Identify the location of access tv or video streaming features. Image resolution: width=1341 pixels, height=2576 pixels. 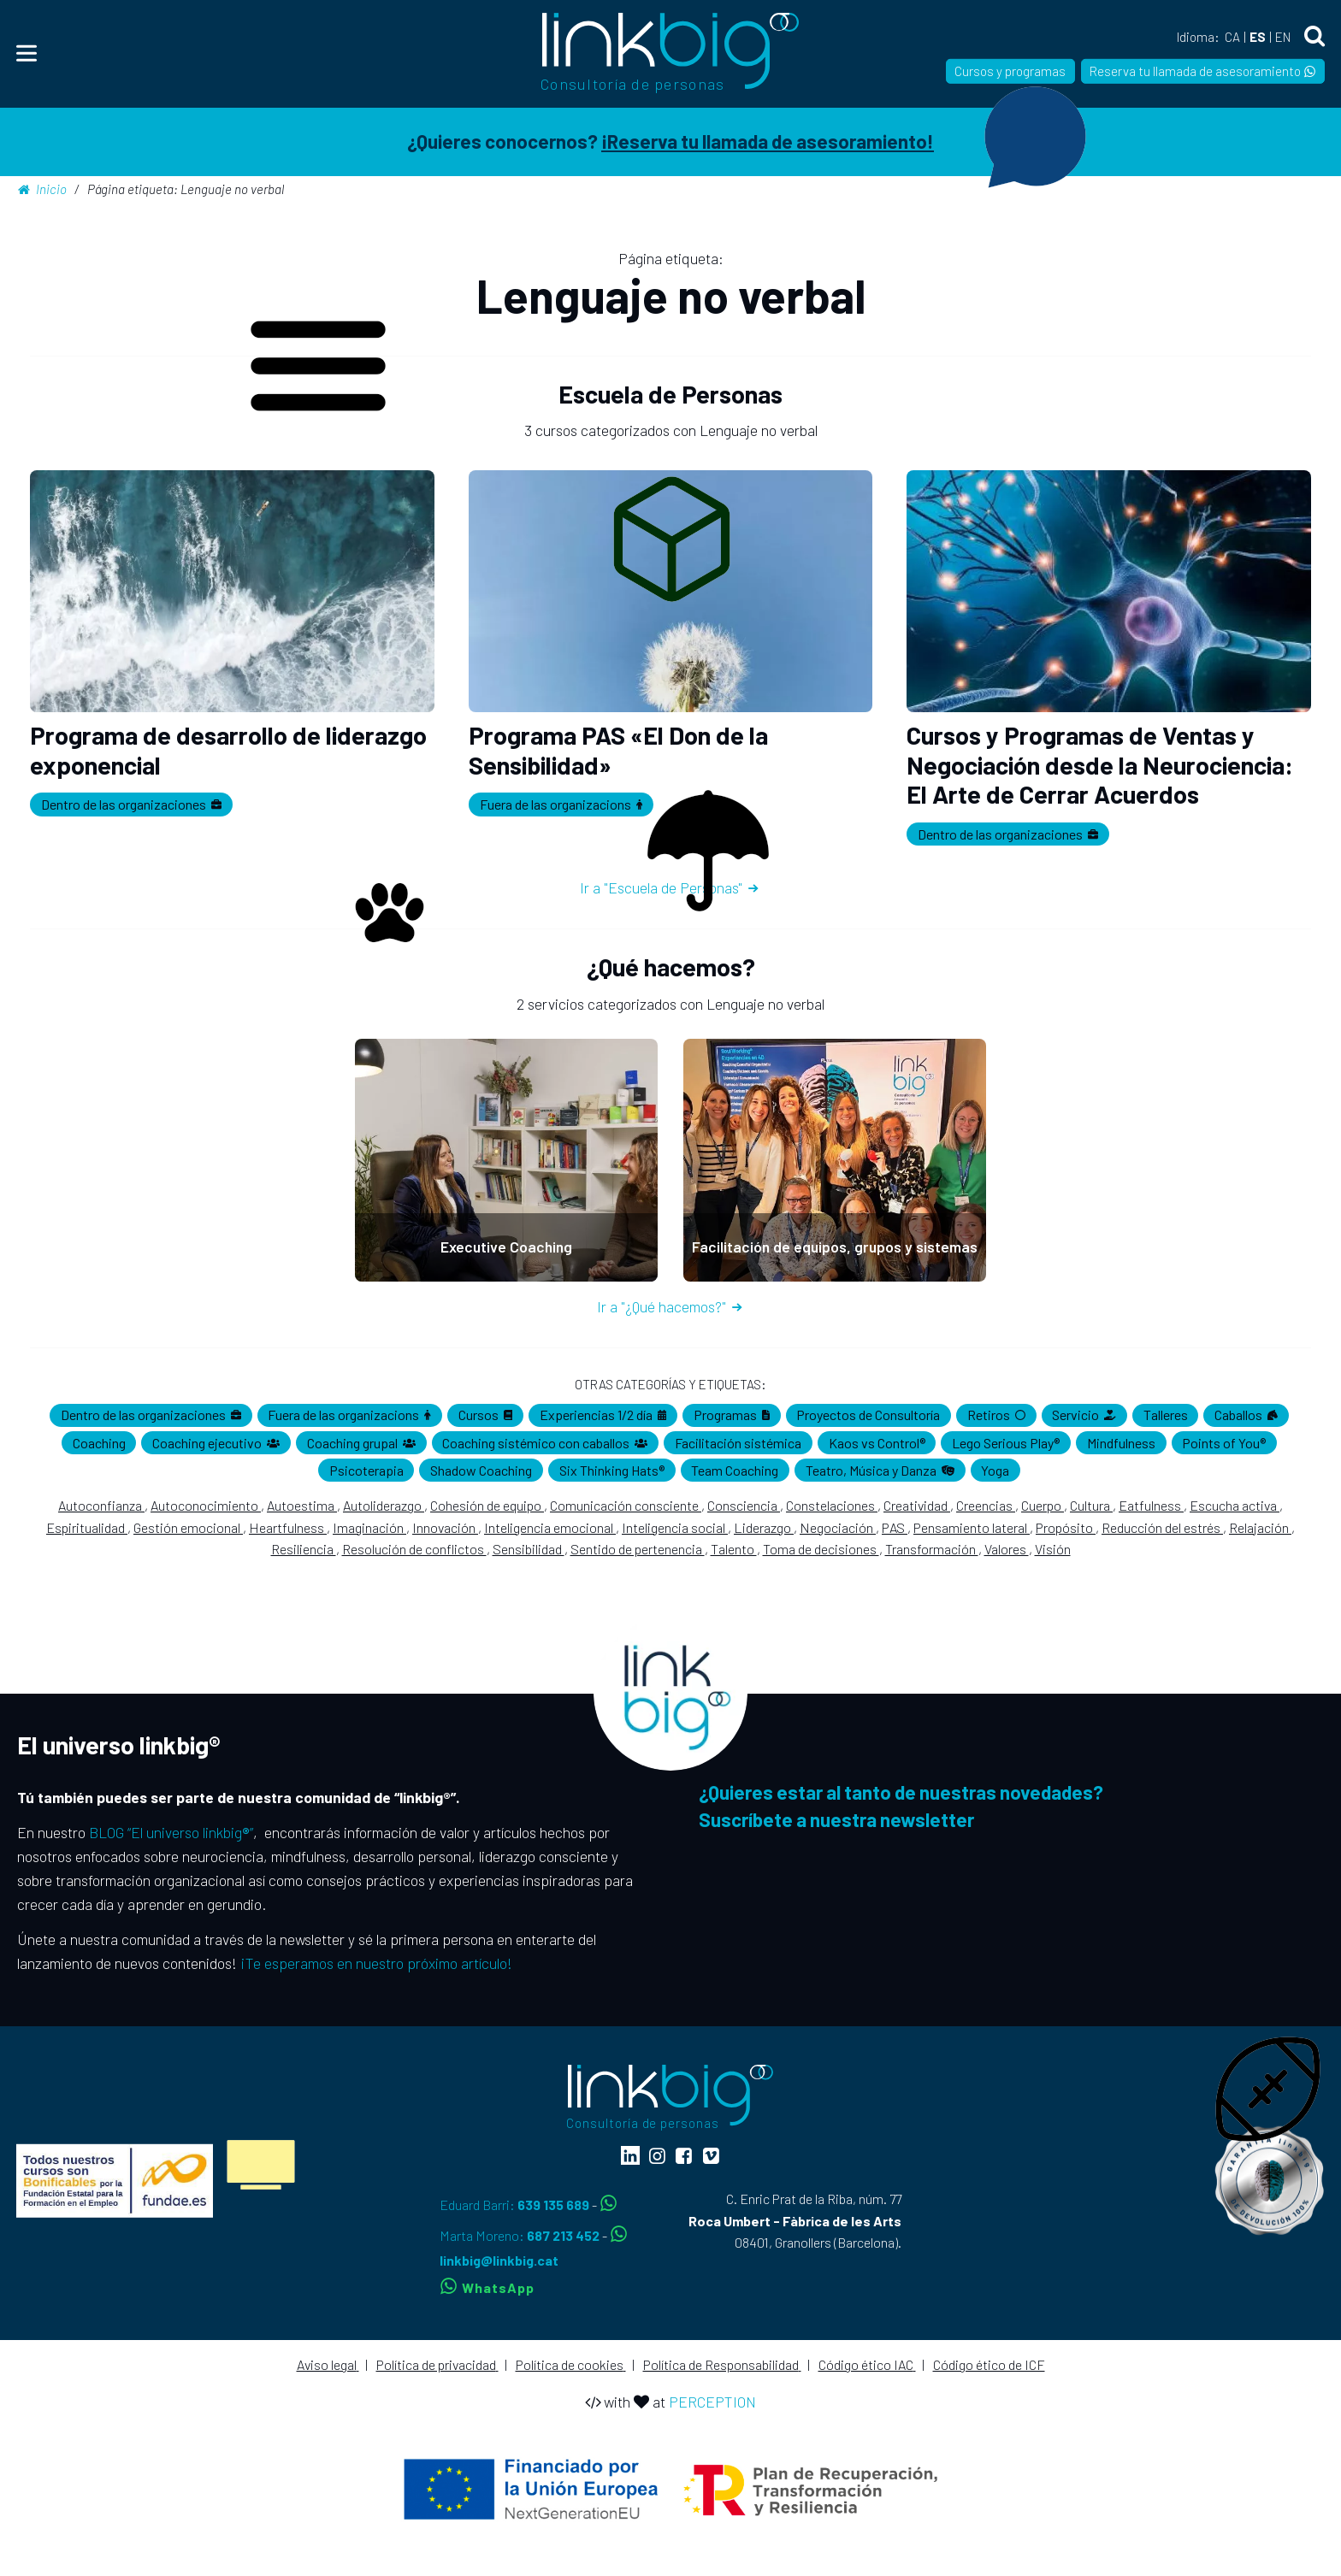
(261, 2165).